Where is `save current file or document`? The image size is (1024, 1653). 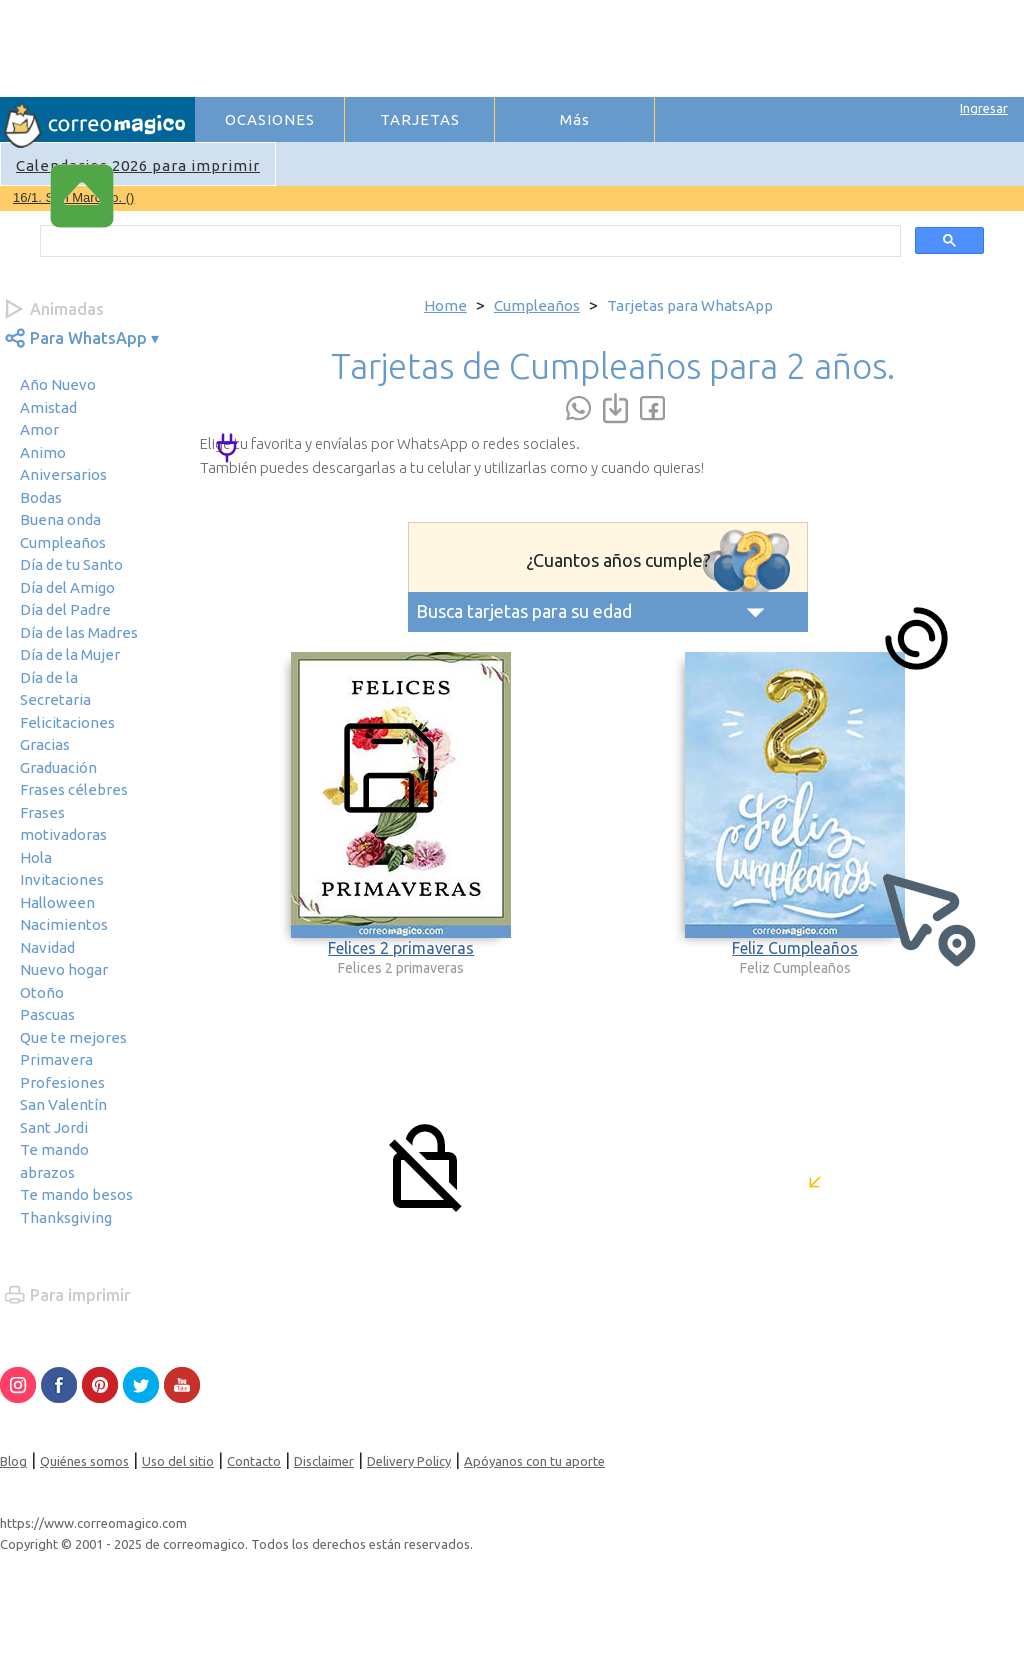
save current file or document is located at coordinates (389, 768).